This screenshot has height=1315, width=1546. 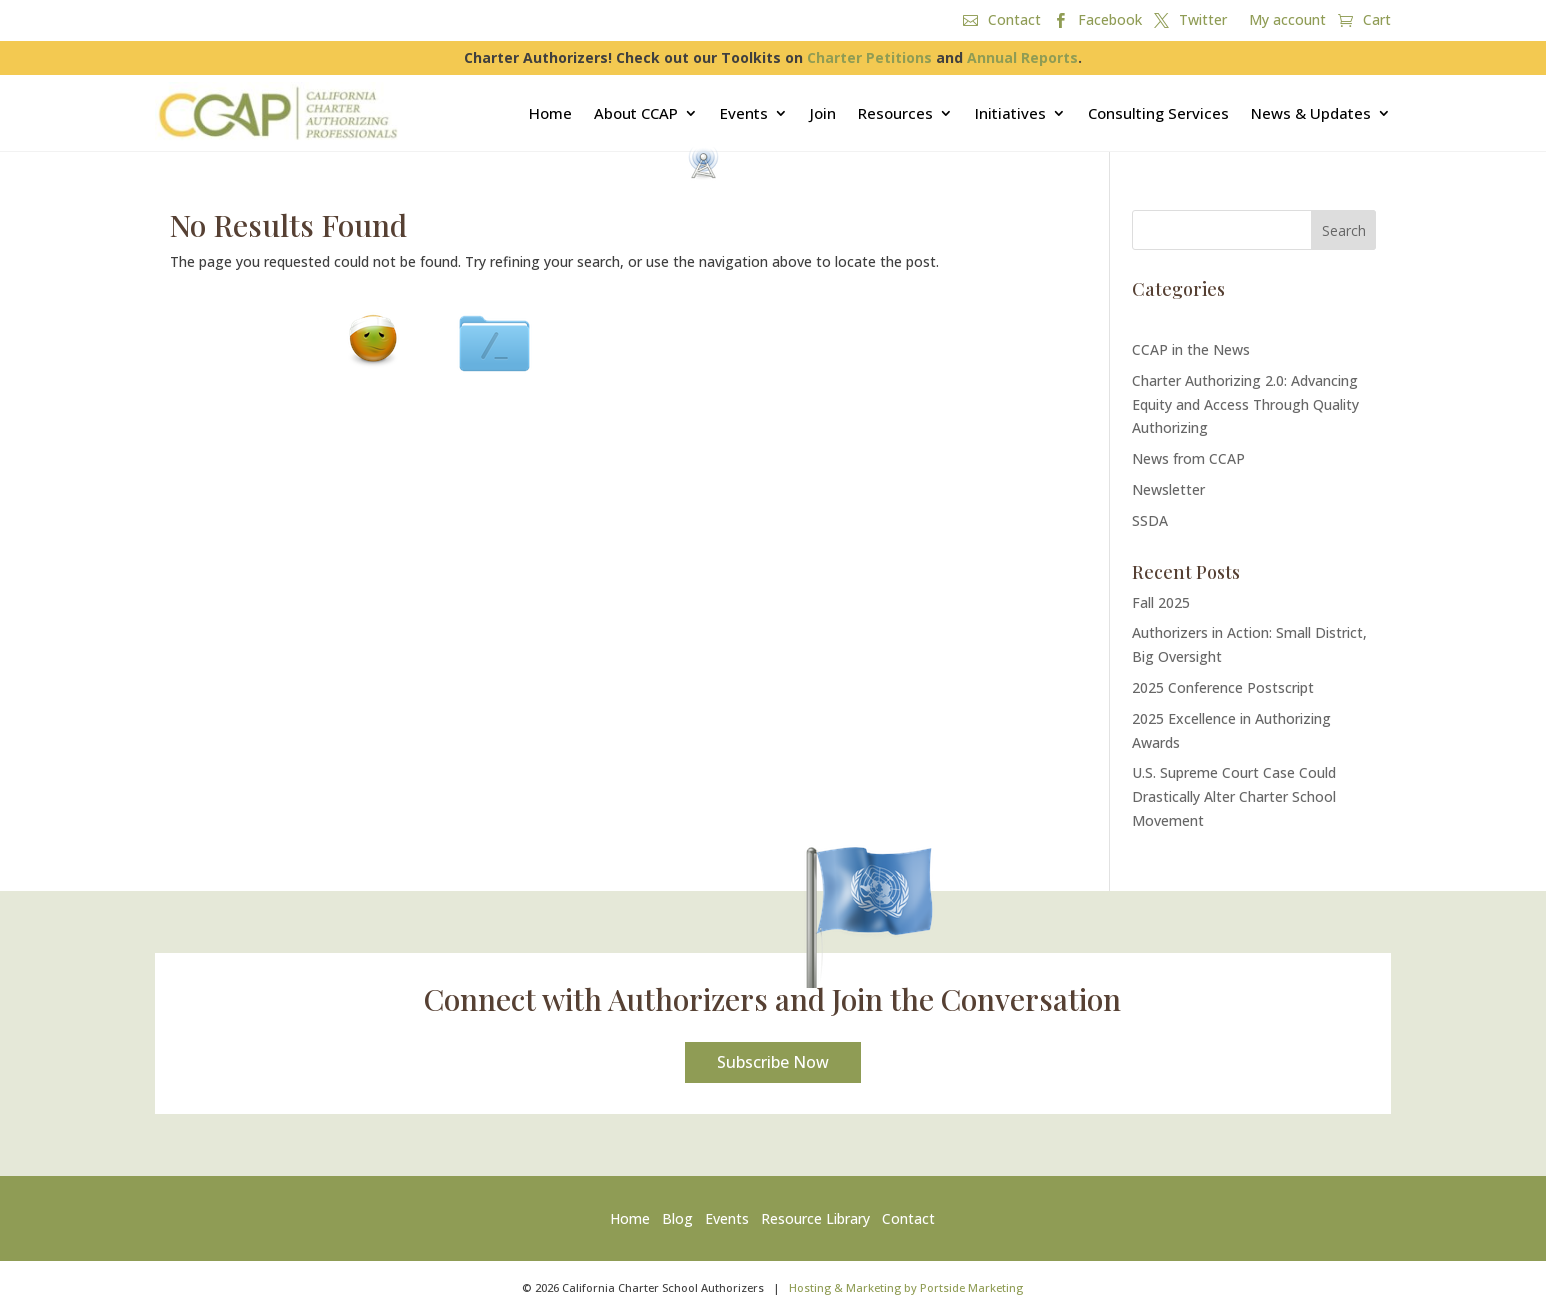 What do you see at coordinates (494, 343) in the screenshot?
I see `access the root directory` at bounding box center [494, 343].